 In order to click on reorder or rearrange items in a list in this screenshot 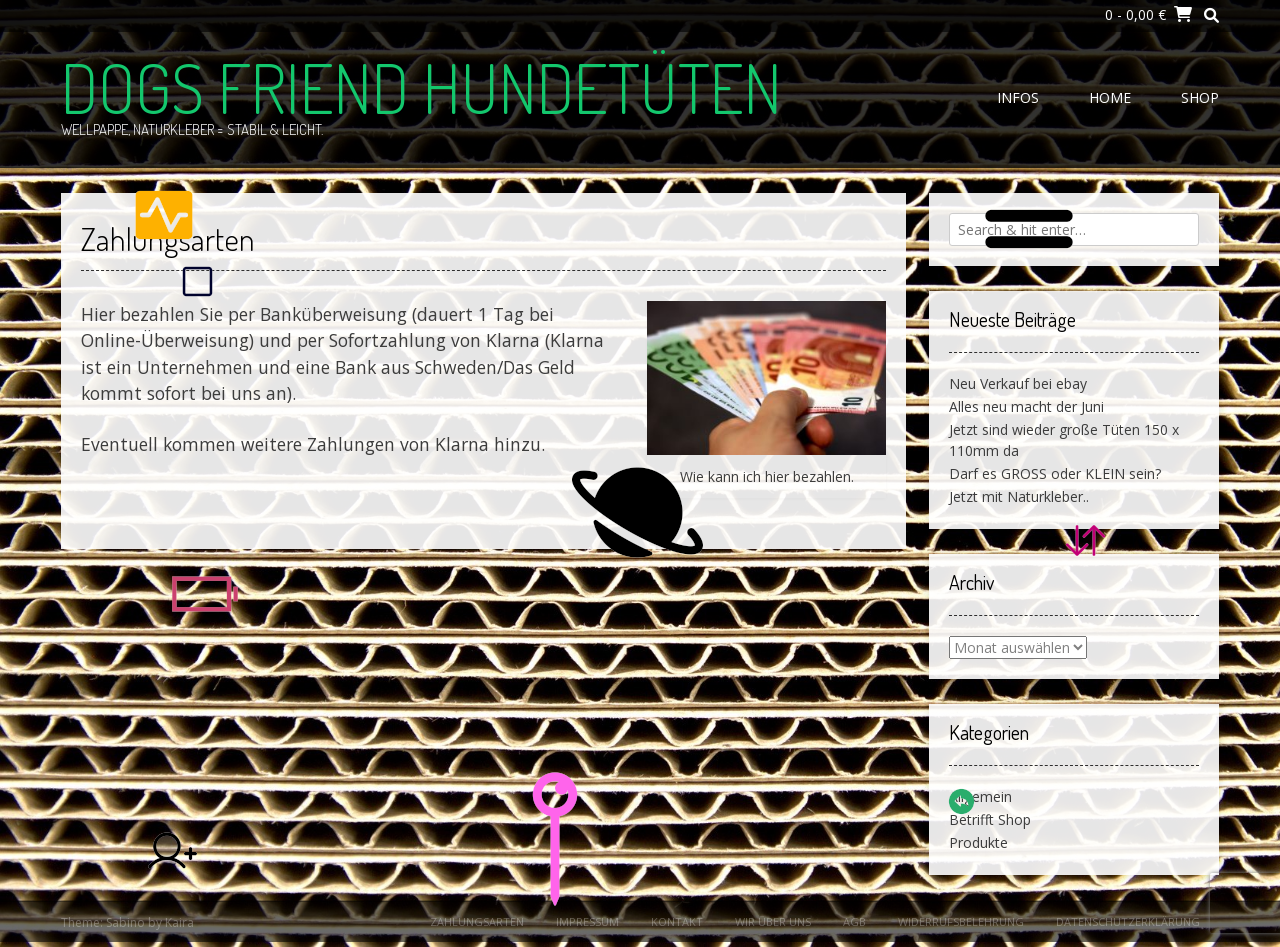, I will do `click(1029, 229)`.